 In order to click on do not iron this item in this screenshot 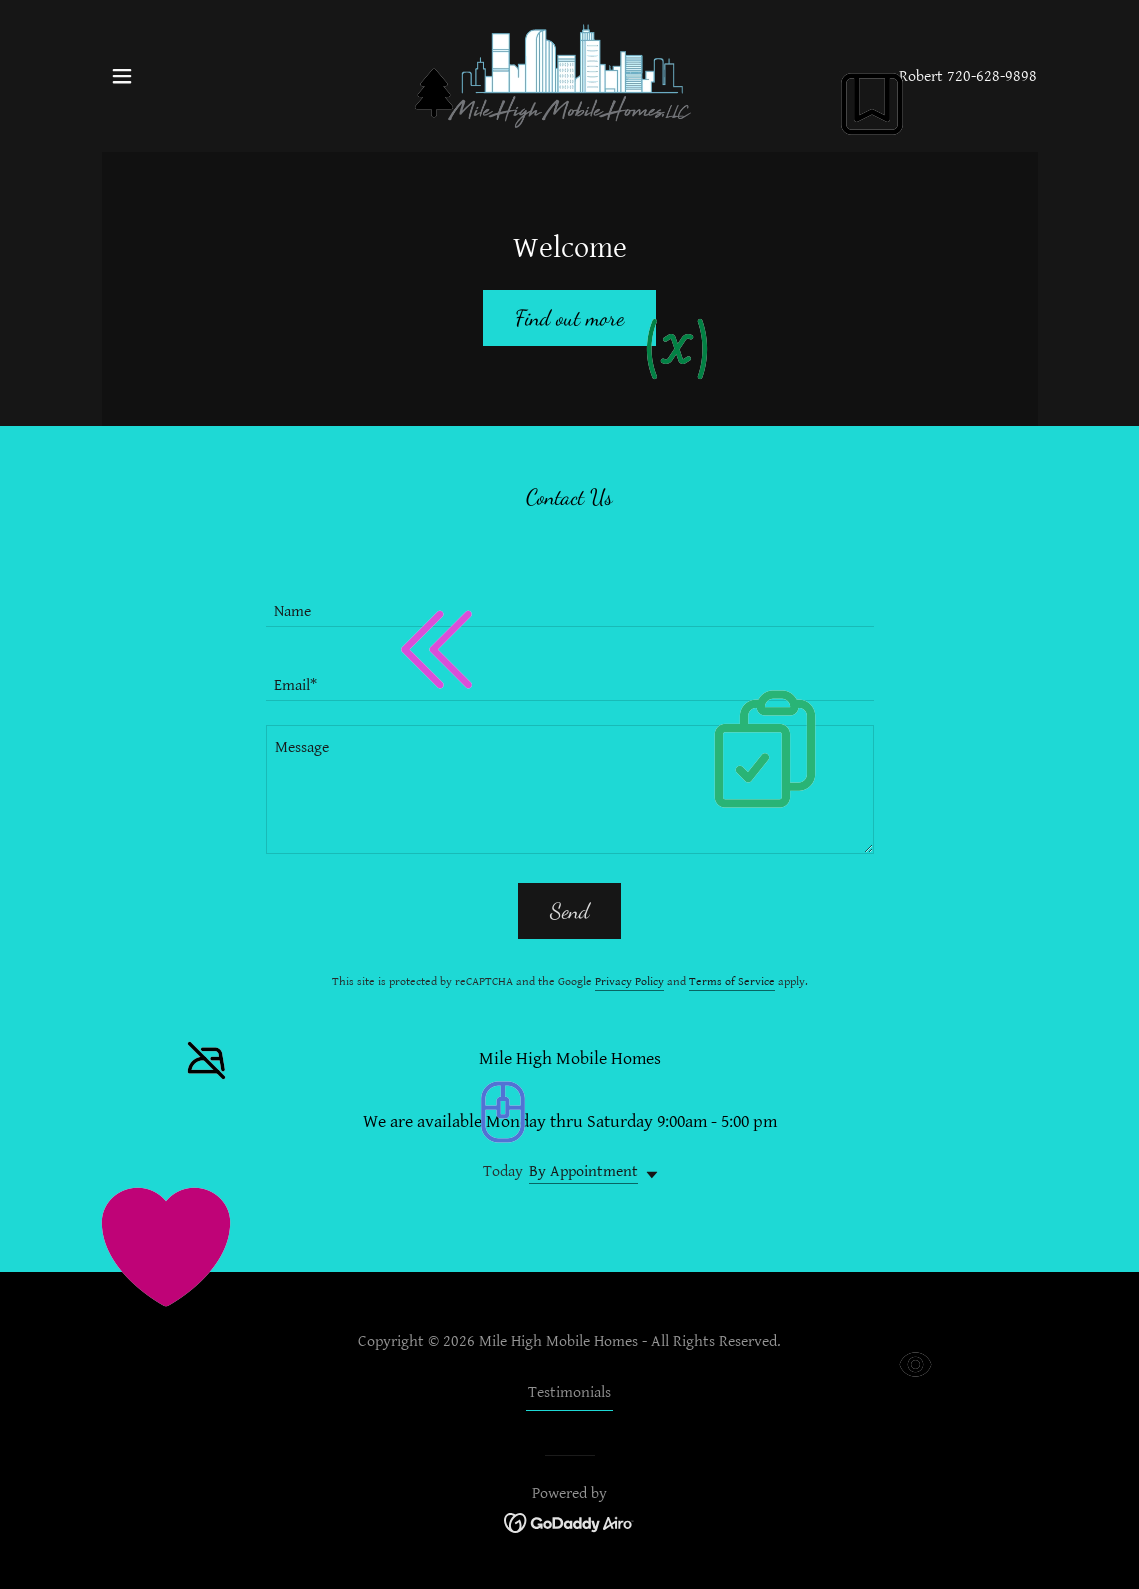, I will do `click(206, 1060)`.